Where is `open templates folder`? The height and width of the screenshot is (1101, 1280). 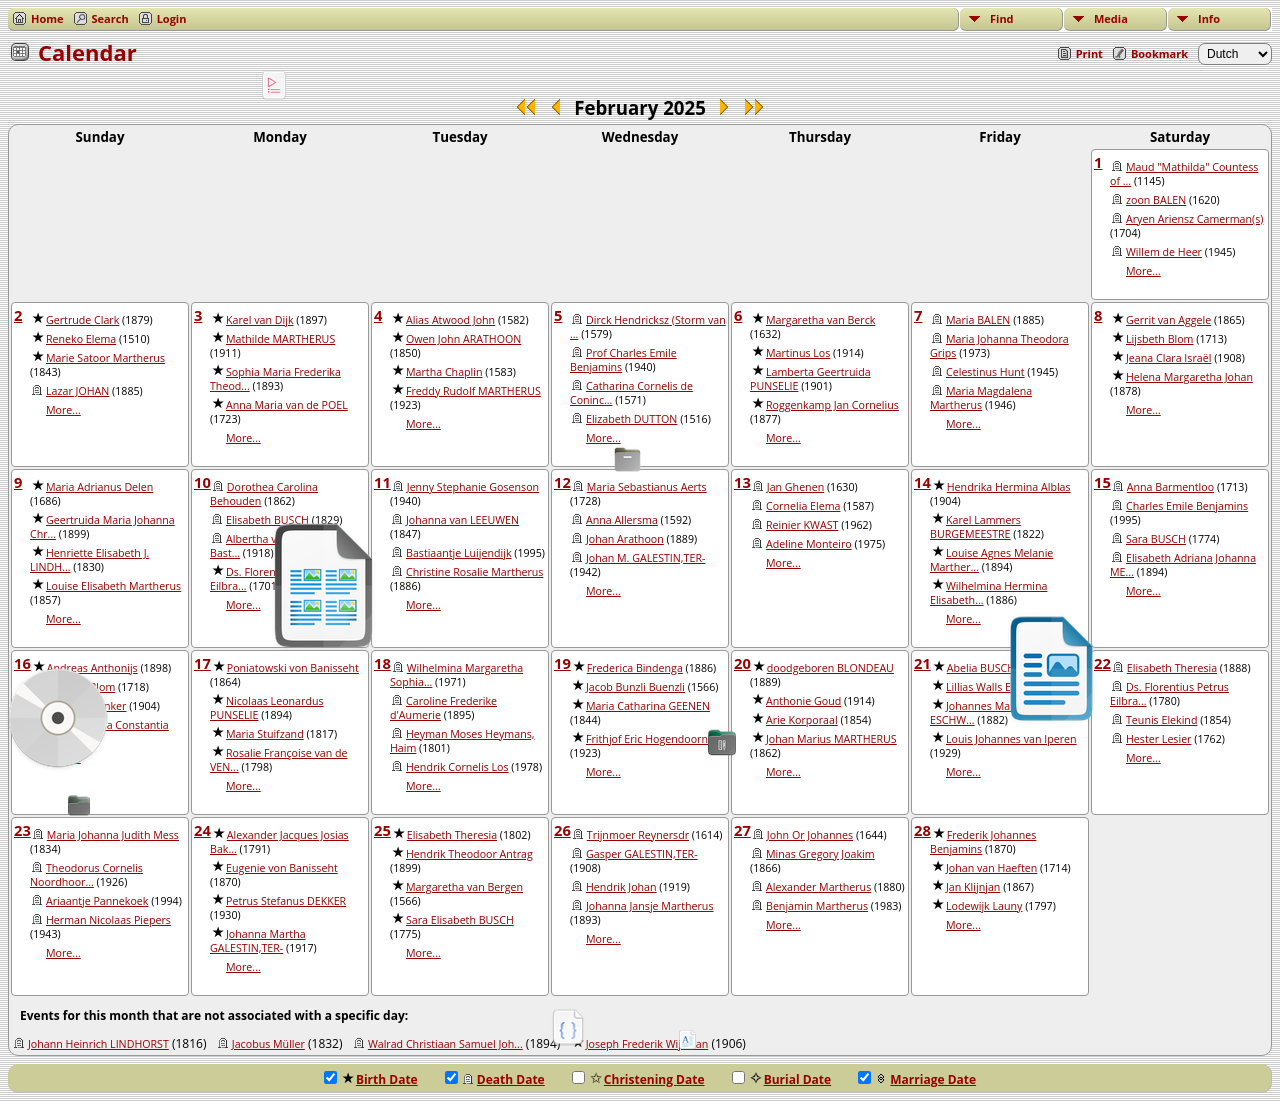 open templates folder is located at coordinates (722, 742).